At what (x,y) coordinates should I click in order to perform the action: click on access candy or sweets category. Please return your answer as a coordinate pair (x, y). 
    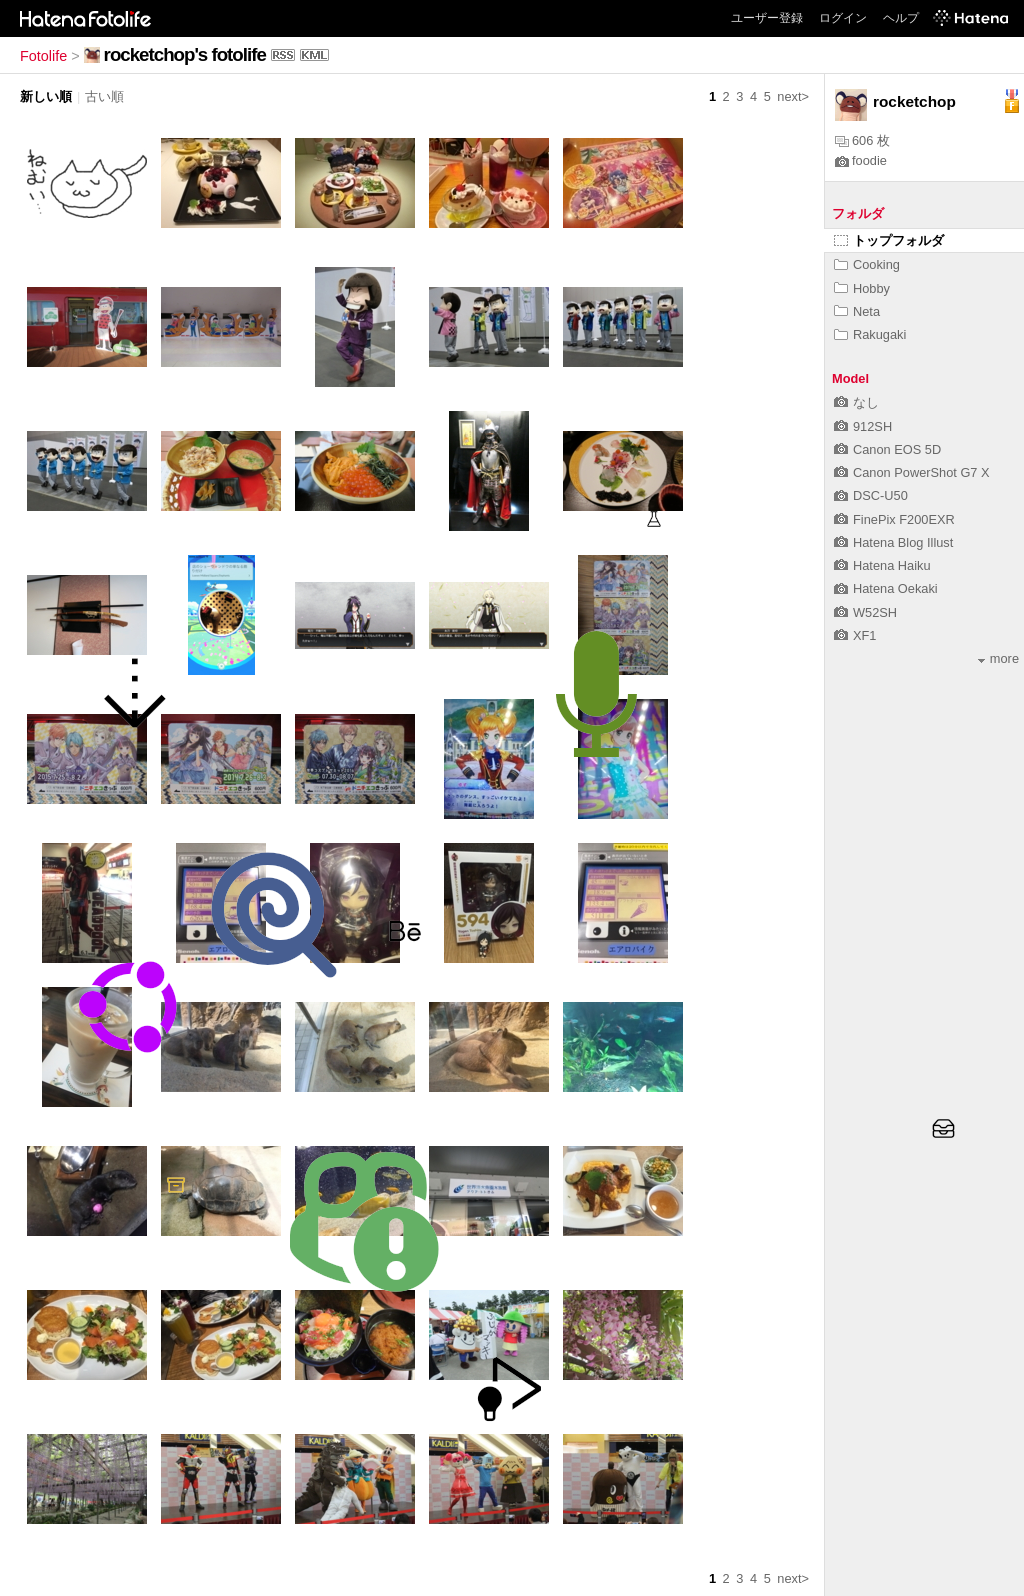
    Looking at the image, I should click on (274, 915).